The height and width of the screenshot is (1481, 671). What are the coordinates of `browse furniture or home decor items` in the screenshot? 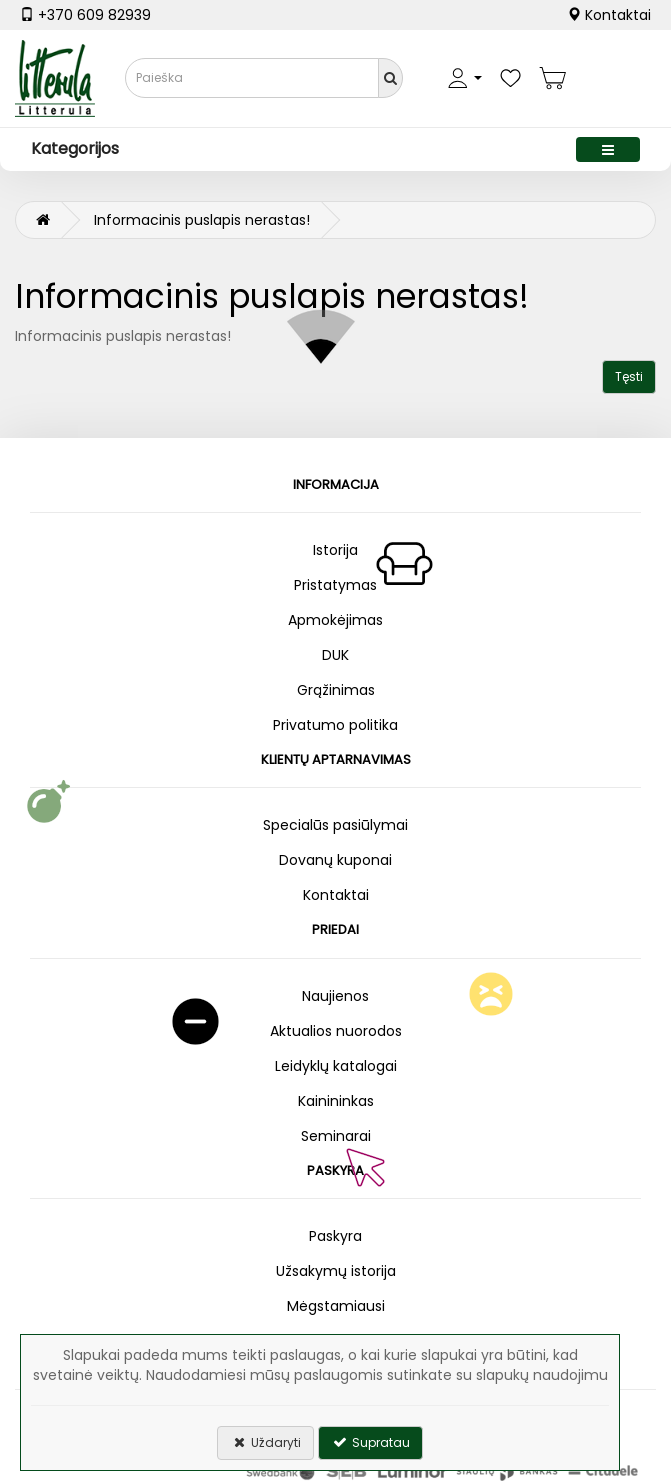 It's located at (404, 564).